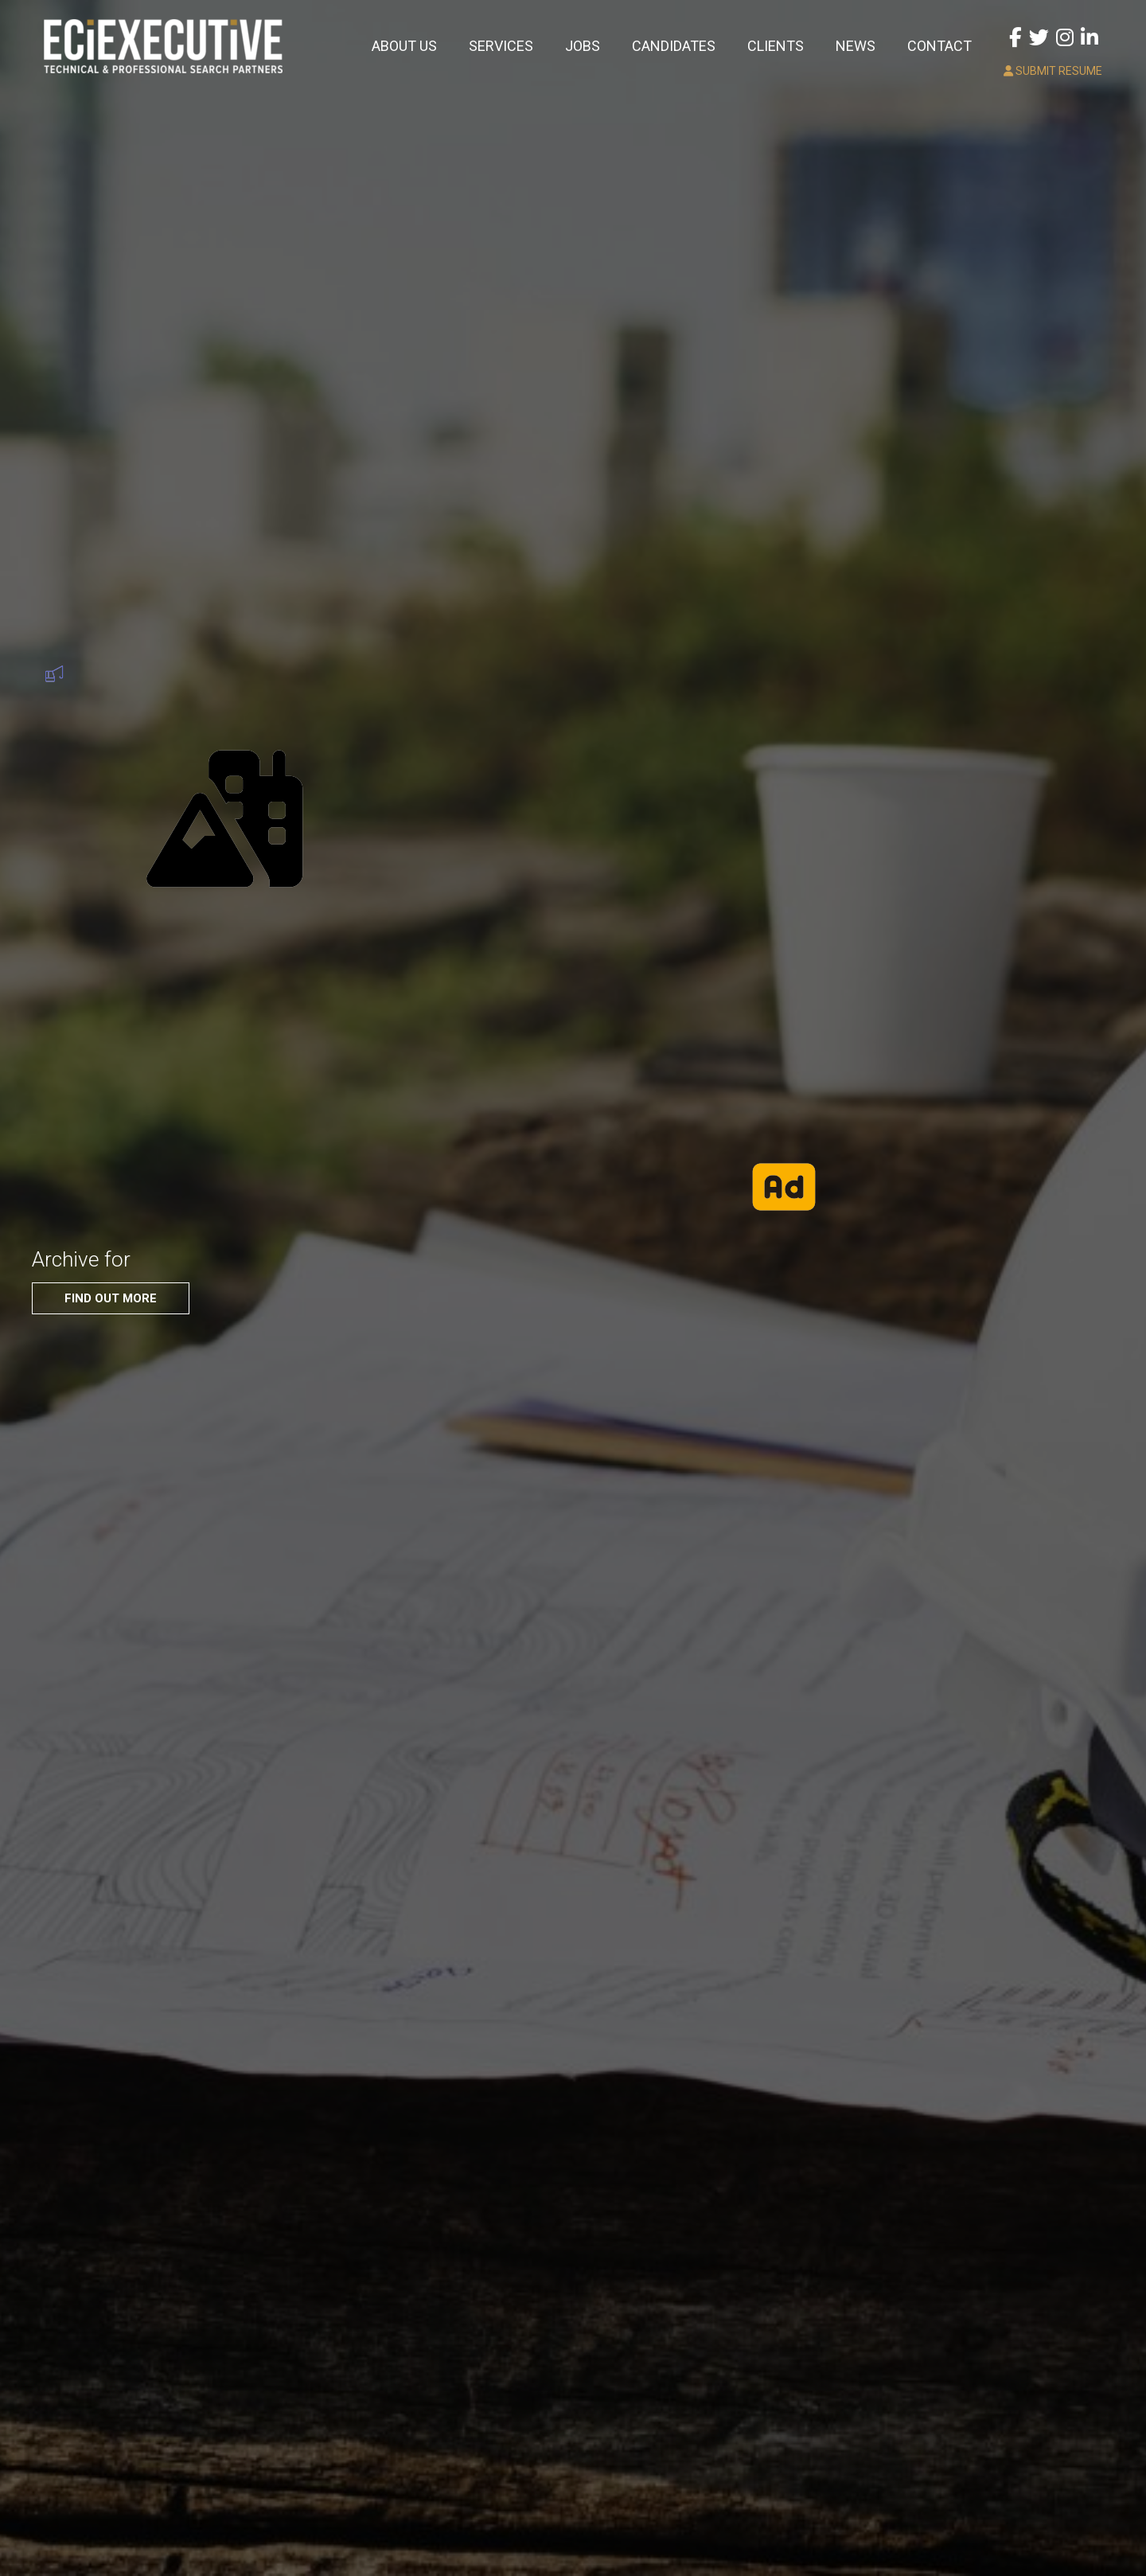 The height and width of the screenshot is (2576, 1146). I want to click on construction or building in progress, so click(54, 674).